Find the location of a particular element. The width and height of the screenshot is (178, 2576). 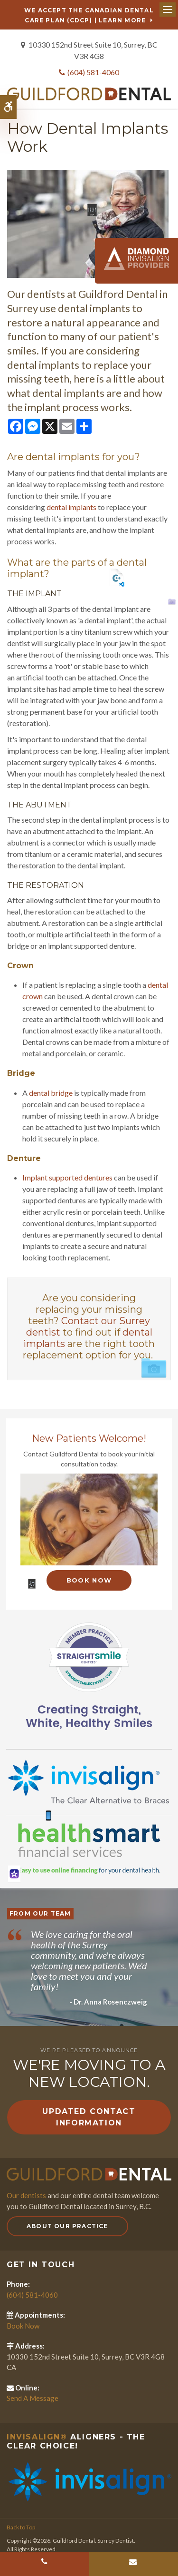

open a mobile video project in iMovie is located at coordinates (14, 1874).